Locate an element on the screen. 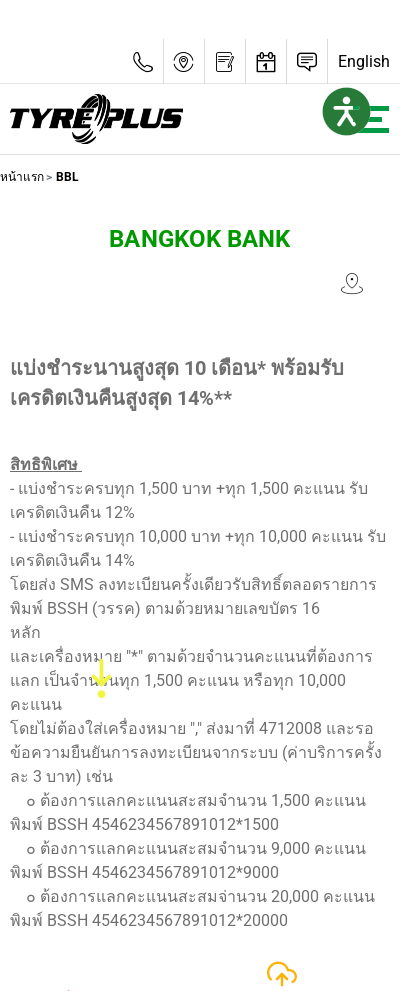 This screenshot has height=991, width=400. view location area or zone on map is located at coordinates (352, 284).